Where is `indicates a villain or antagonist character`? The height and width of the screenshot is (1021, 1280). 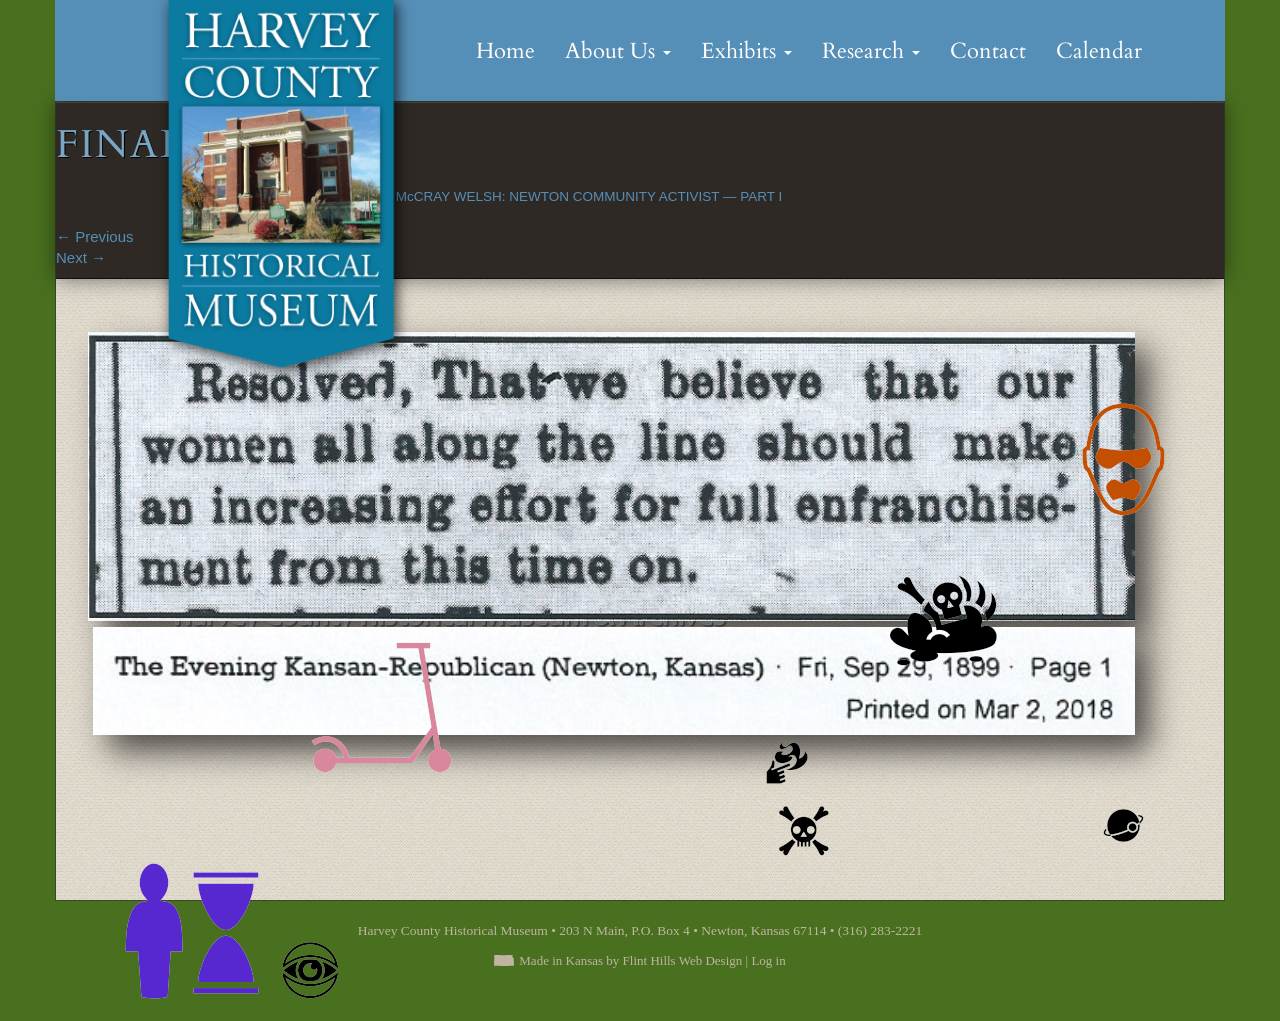
indicates a villain or antagonist character is located at coordinates (1123, 459).